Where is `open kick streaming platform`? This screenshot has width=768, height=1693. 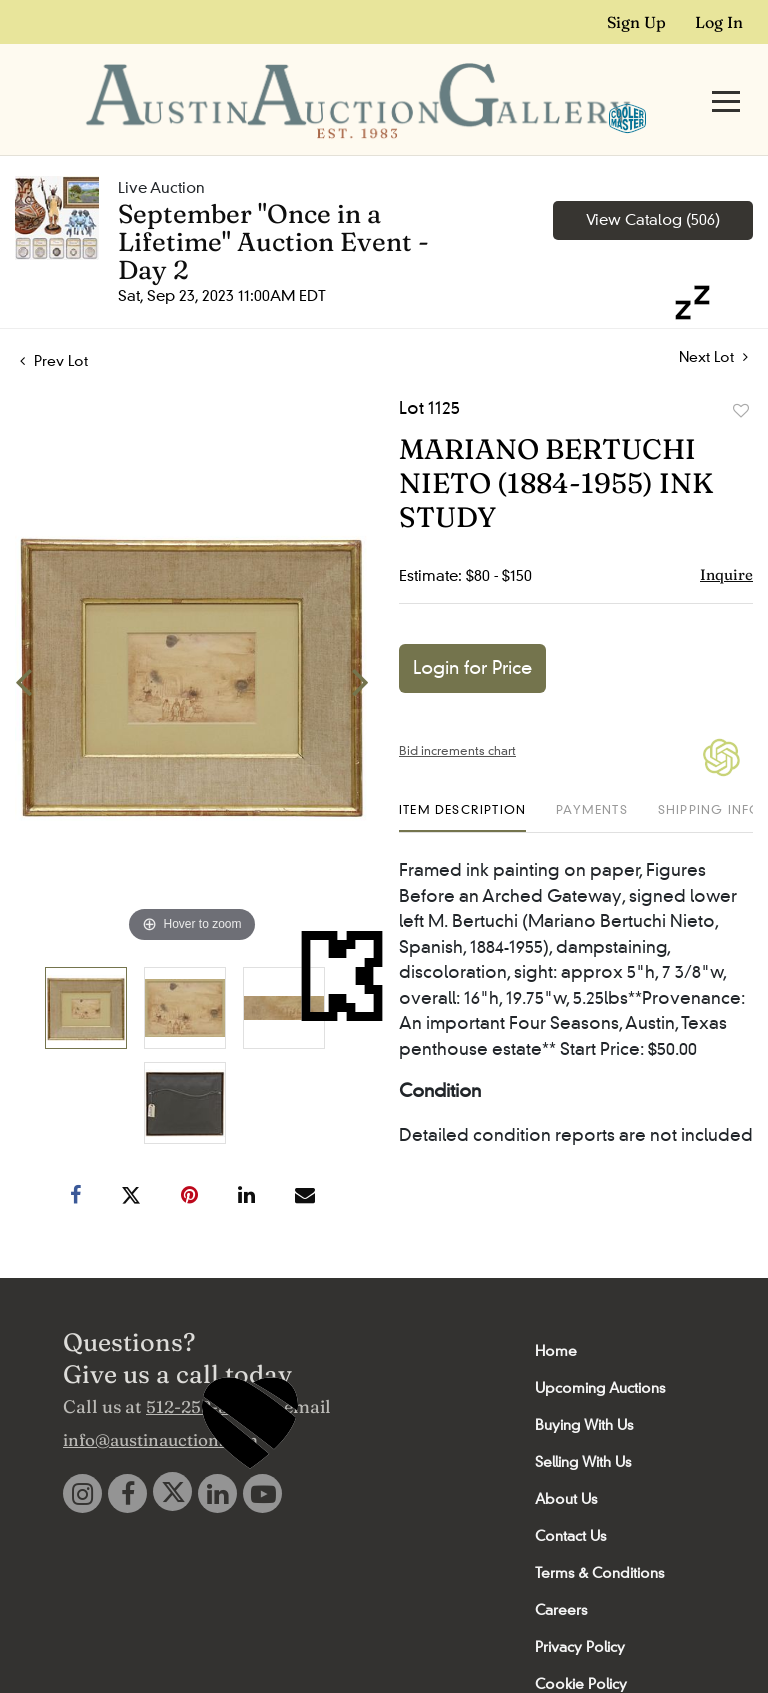 open kick streaming platform is located at coordinates (342, 976).